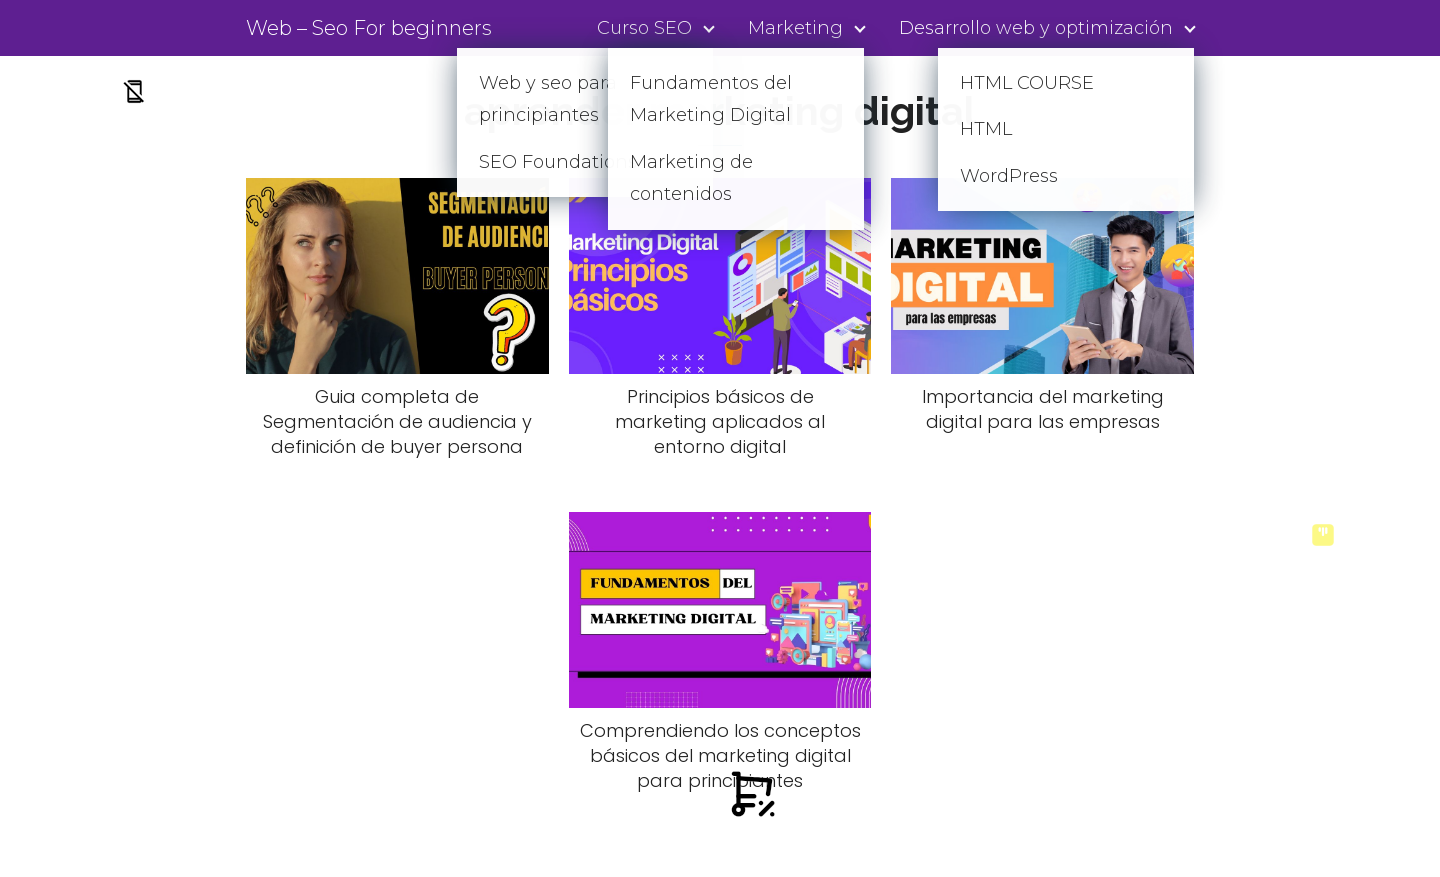  Describe the element at coordinates (1323, 535) in the screenshot. I see `align content to top center of container` at that location.